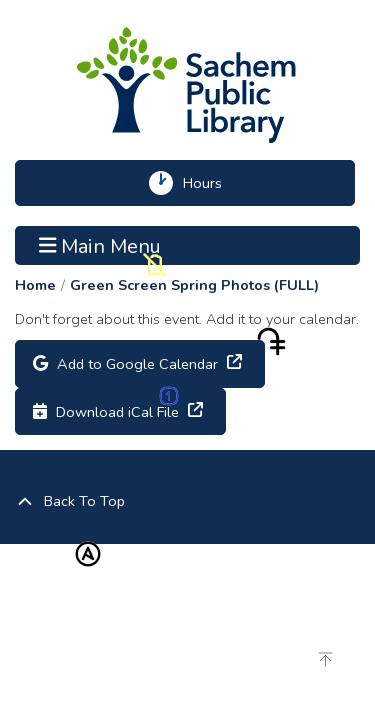 The width and height of the screenshot is (375, 720). Describe the element at coordinates (155, 265) in the screenshot. I see `battery unavailable or disabled` at that location.